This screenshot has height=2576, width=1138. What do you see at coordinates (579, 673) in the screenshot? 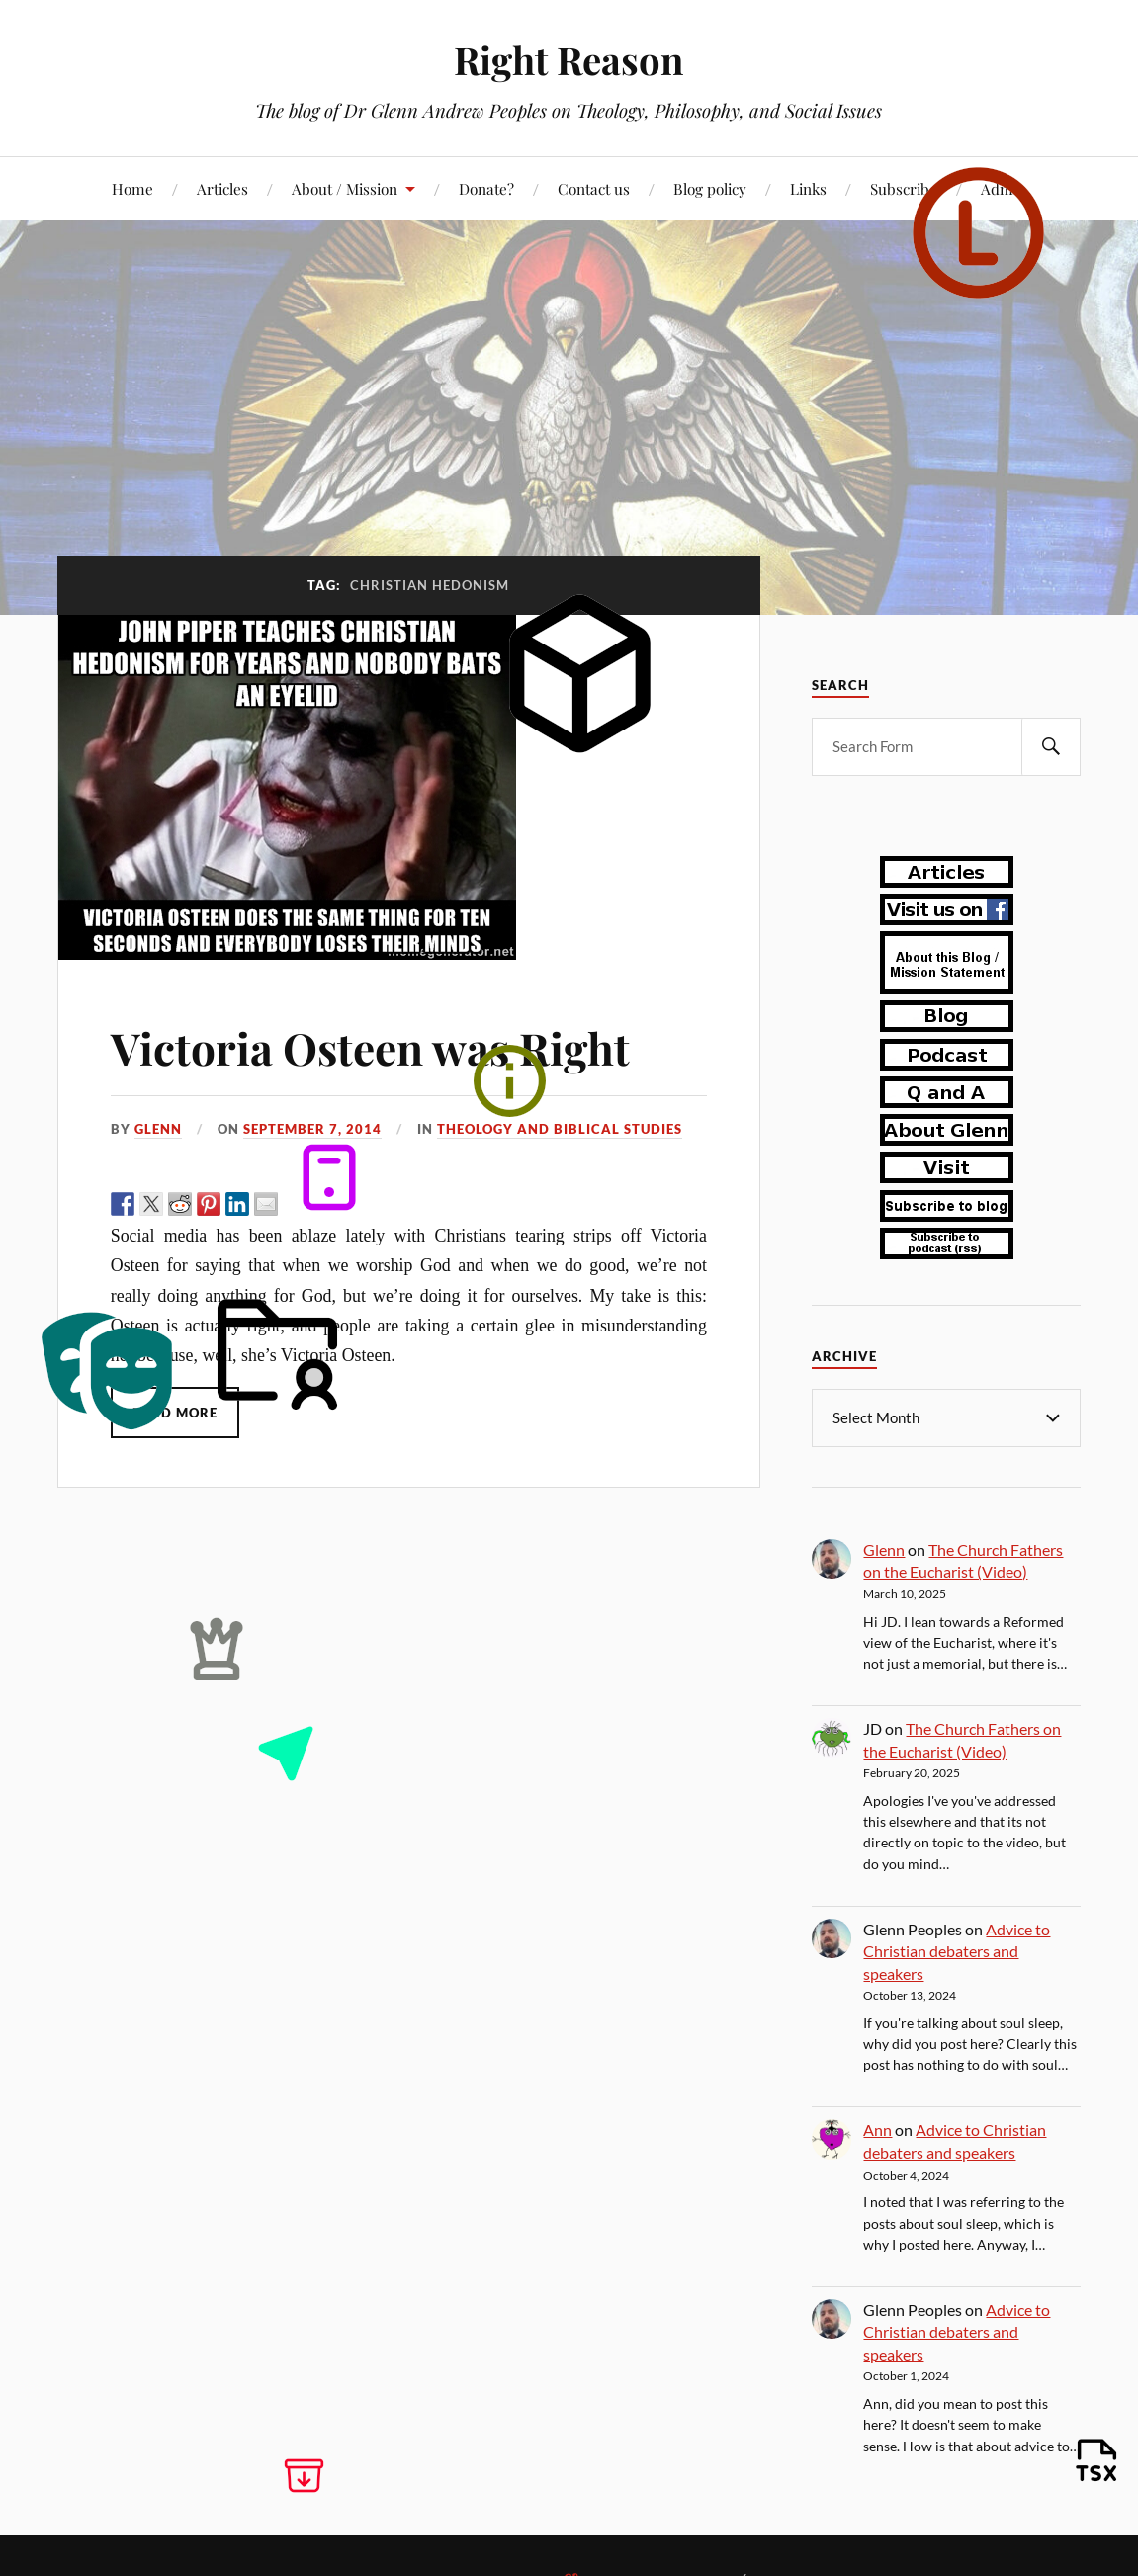
I see `view package or dependency details` at bounding box center [579, 673].